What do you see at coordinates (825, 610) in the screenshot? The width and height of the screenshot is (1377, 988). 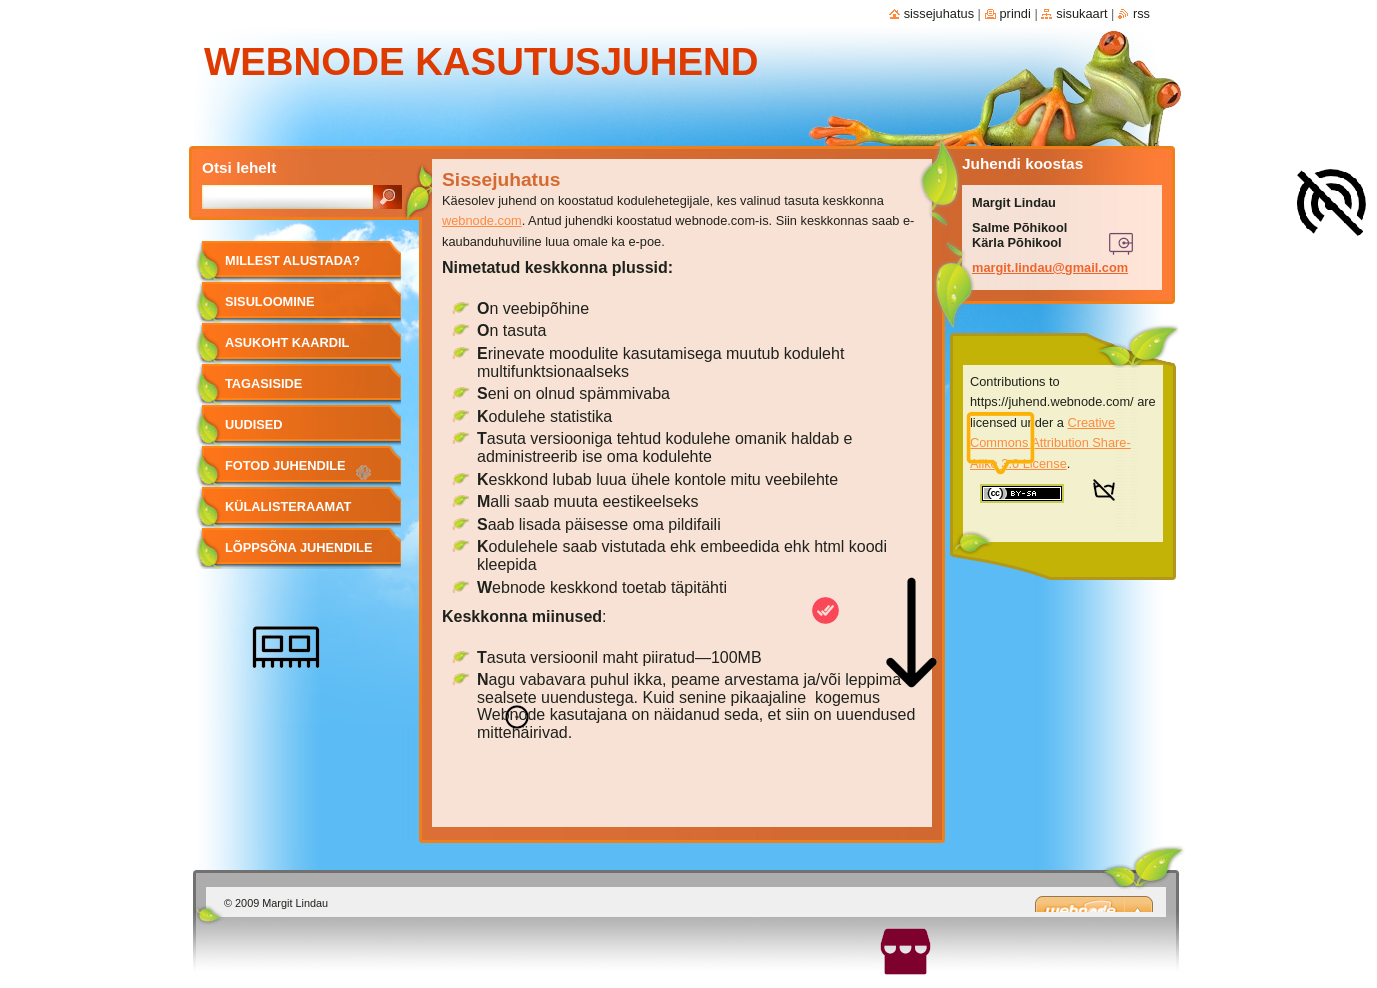 I see `indicates task or item has been fully completed` at bounding box center [825, 610].